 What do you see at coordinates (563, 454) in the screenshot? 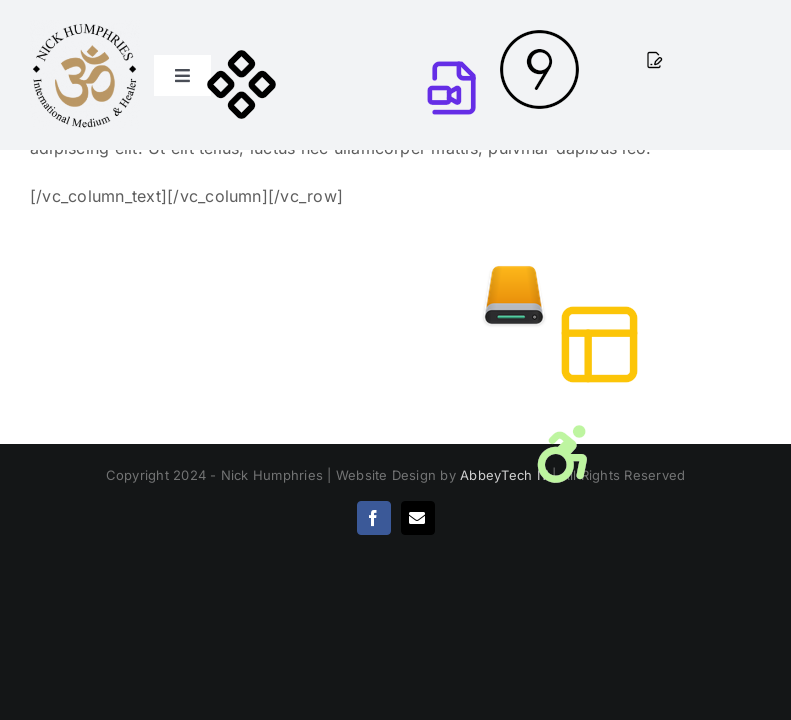
I see `indicates wheelchair accessible route or facility` at bounding box center [563, 454].